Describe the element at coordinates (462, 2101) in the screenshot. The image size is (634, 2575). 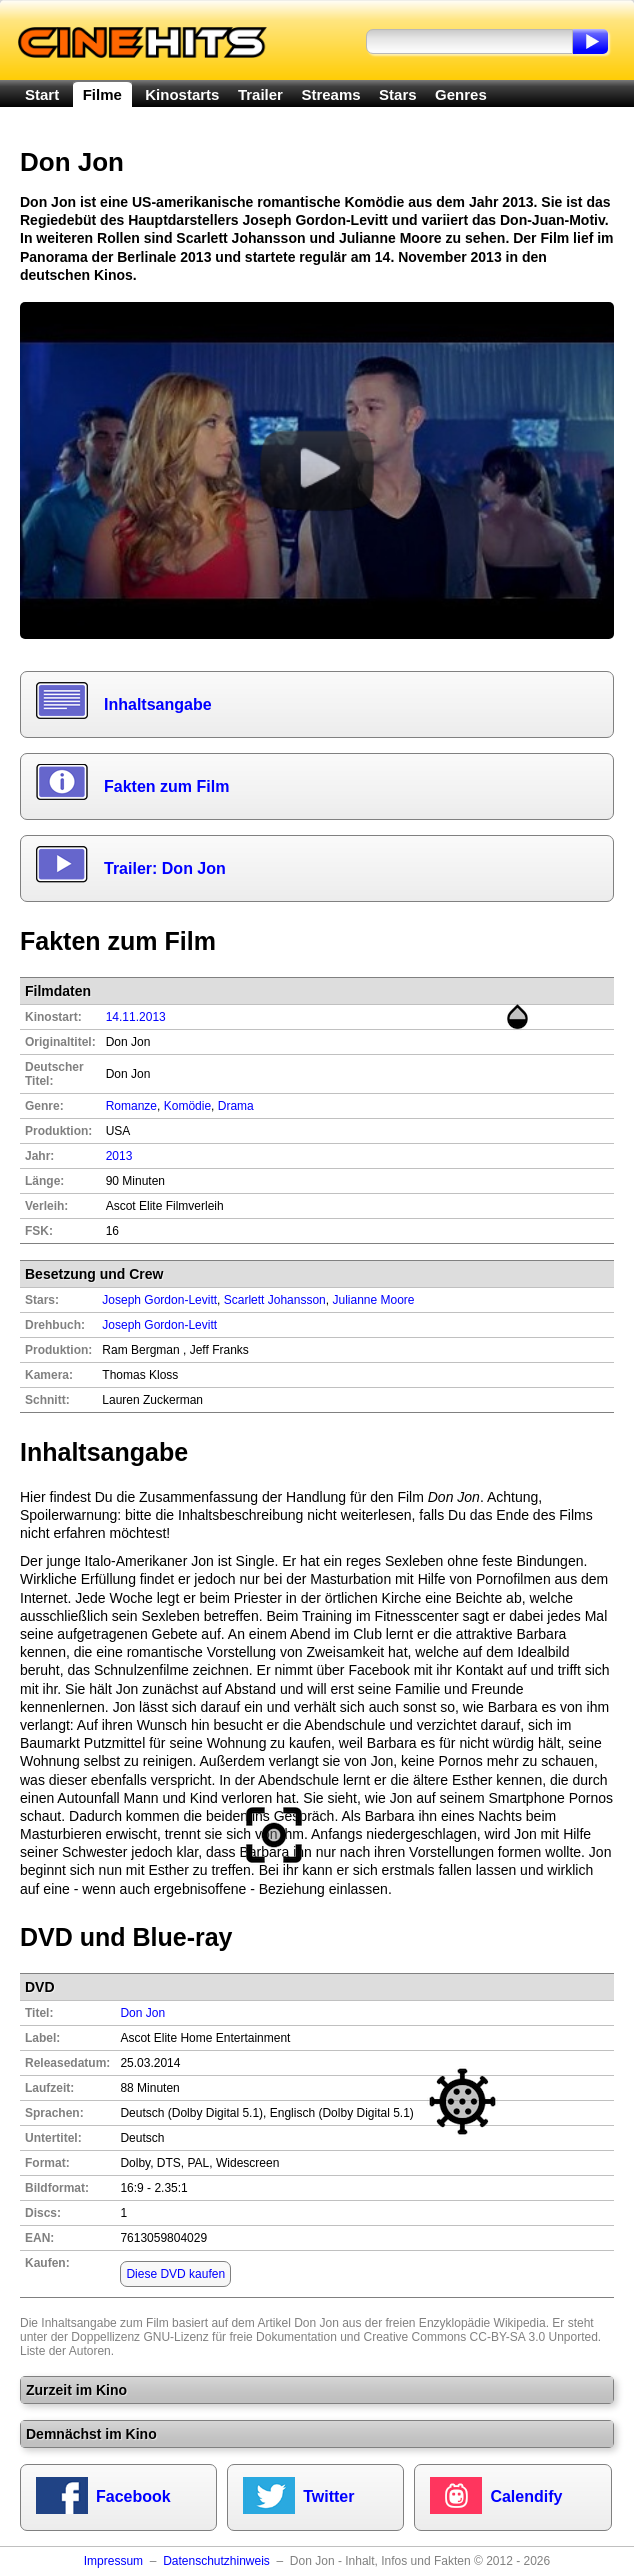
I see `indicates covid-19 or coronavirus-related content` at that location.